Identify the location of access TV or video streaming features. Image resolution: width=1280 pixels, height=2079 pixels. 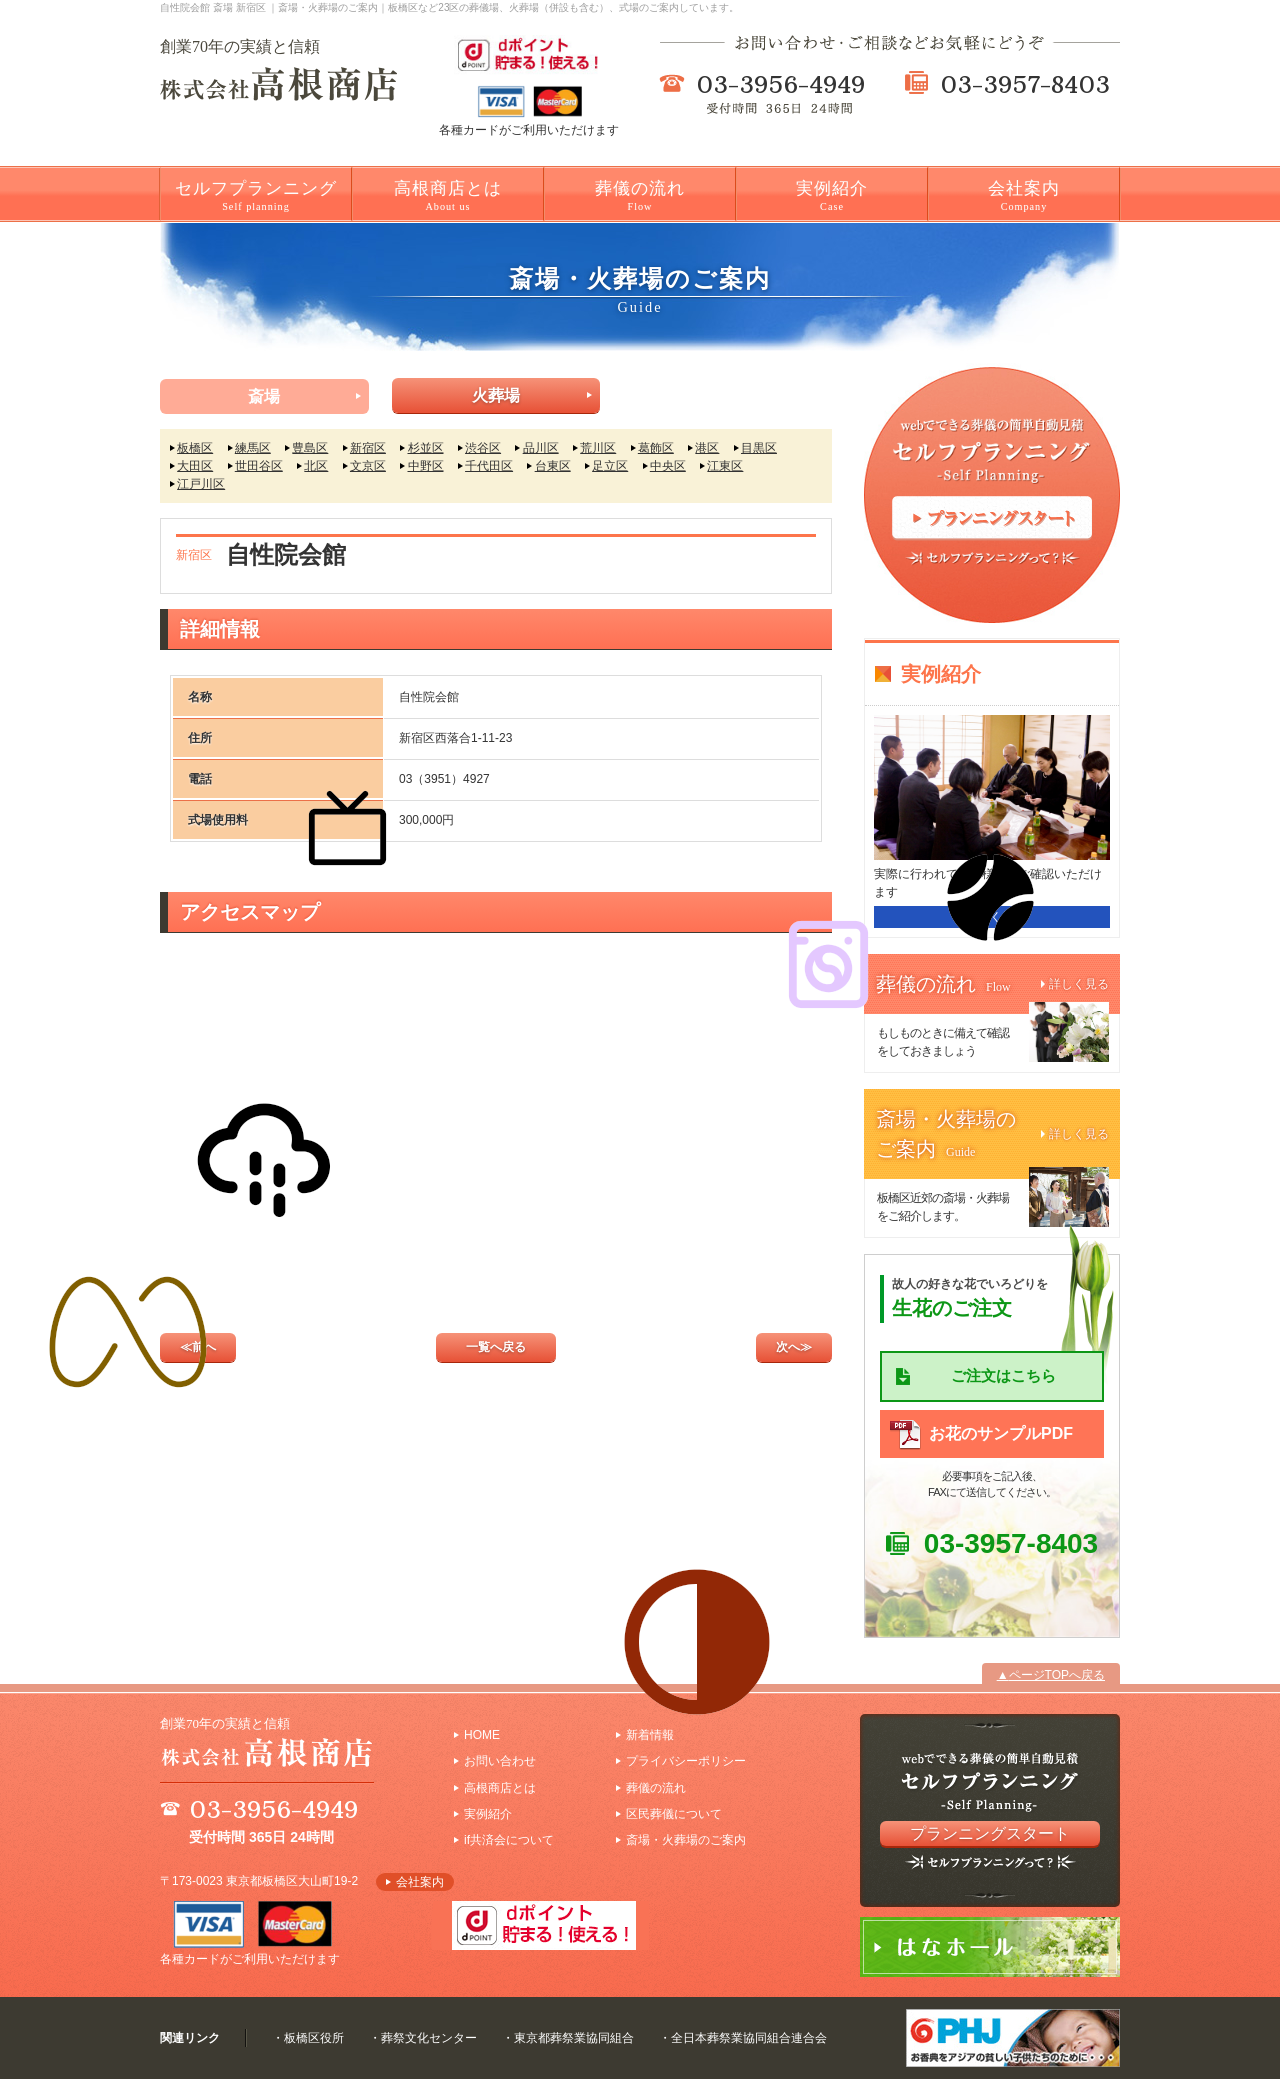
(347, 832).